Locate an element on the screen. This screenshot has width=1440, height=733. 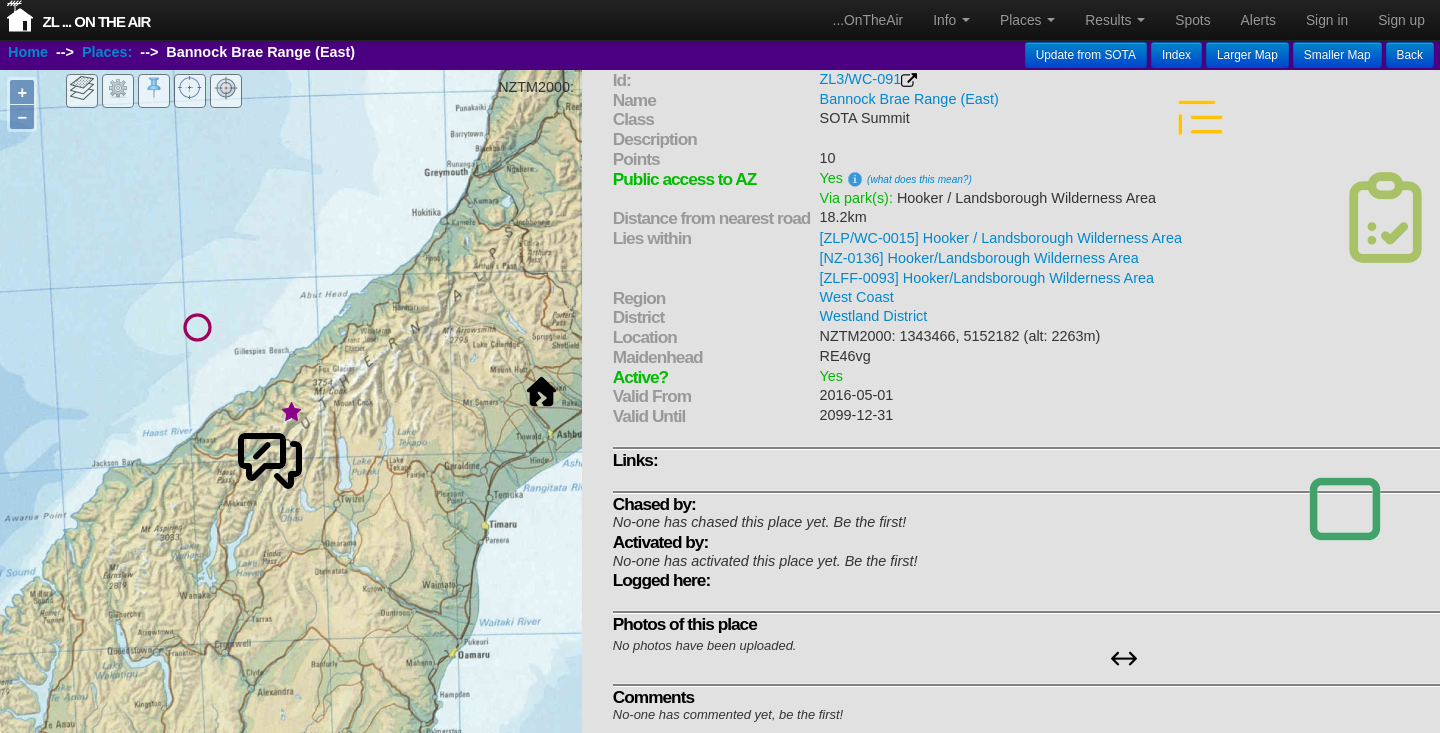
insert a block quote is located at coordinates (1200, 116).